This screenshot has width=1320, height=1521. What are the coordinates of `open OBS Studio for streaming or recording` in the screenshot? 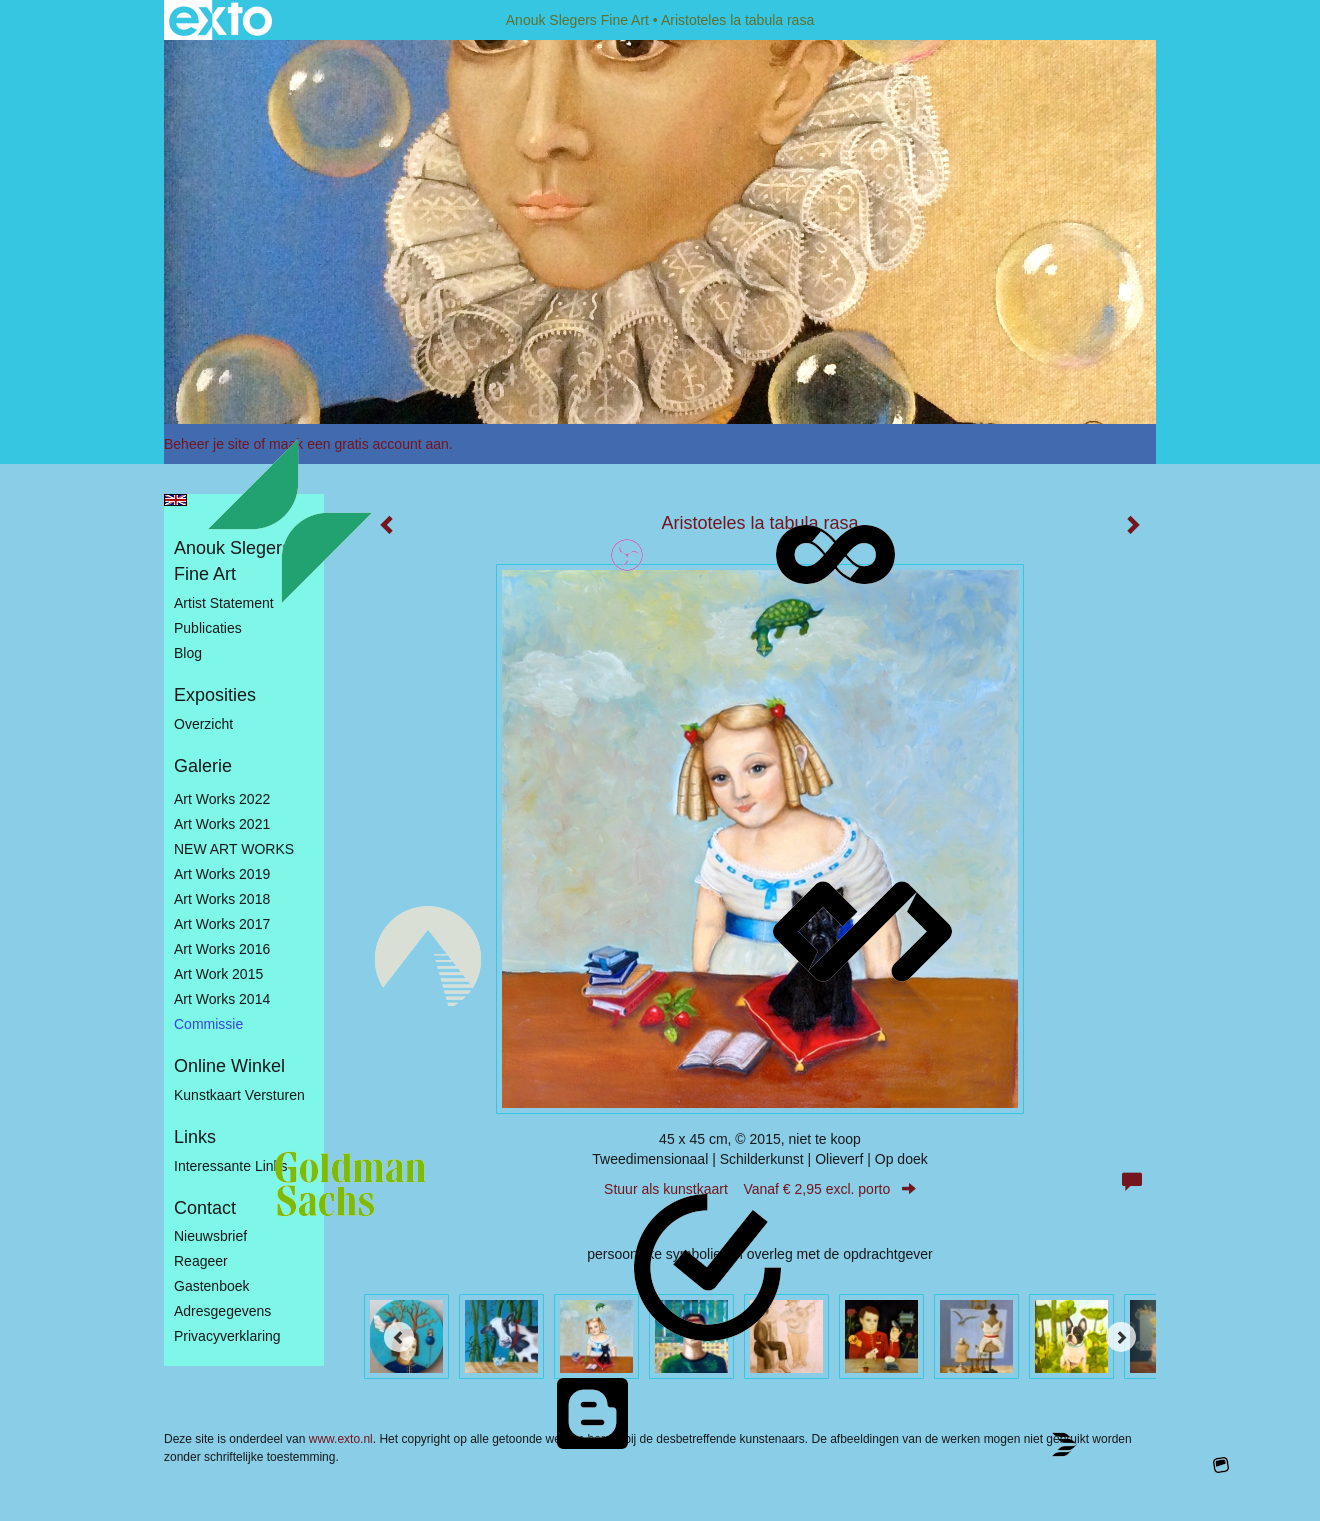 It's located at (627, 555).